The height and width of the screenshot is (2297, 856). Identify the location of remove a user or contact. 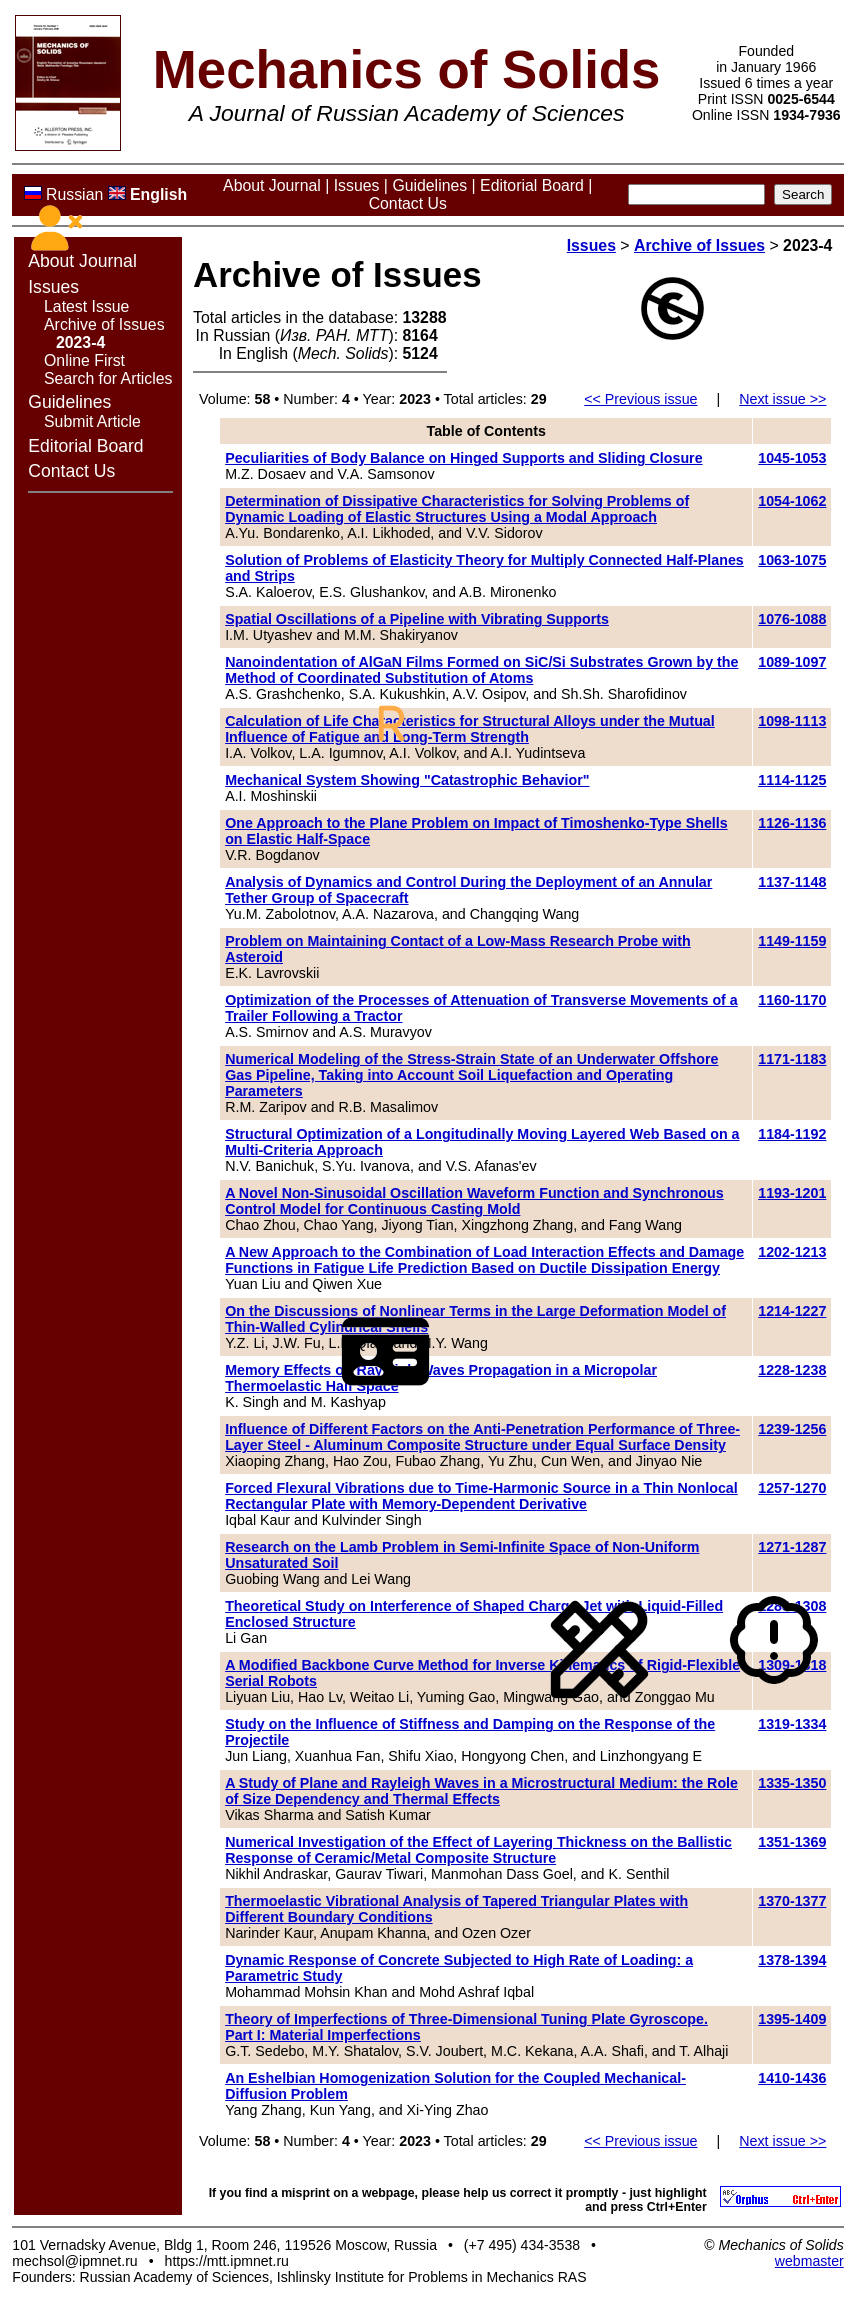
(55, 227).